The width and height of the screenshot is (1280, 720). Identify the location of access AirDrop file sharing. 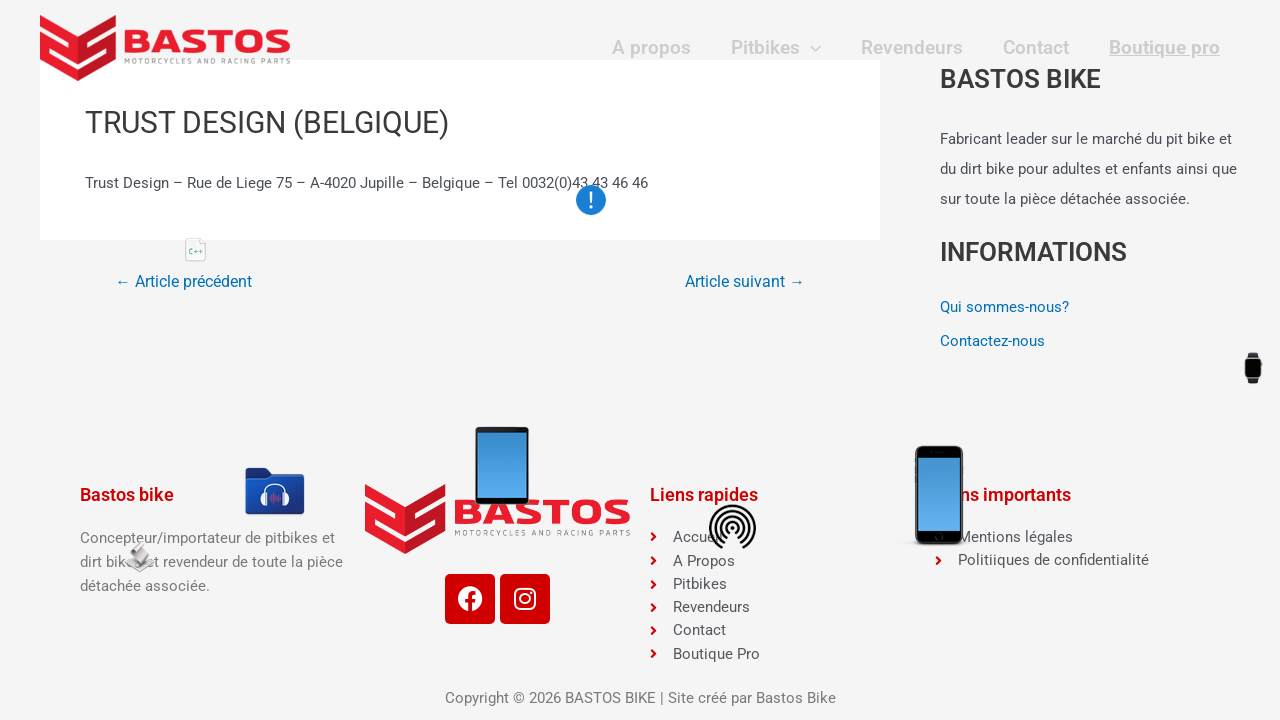
(732, 526).